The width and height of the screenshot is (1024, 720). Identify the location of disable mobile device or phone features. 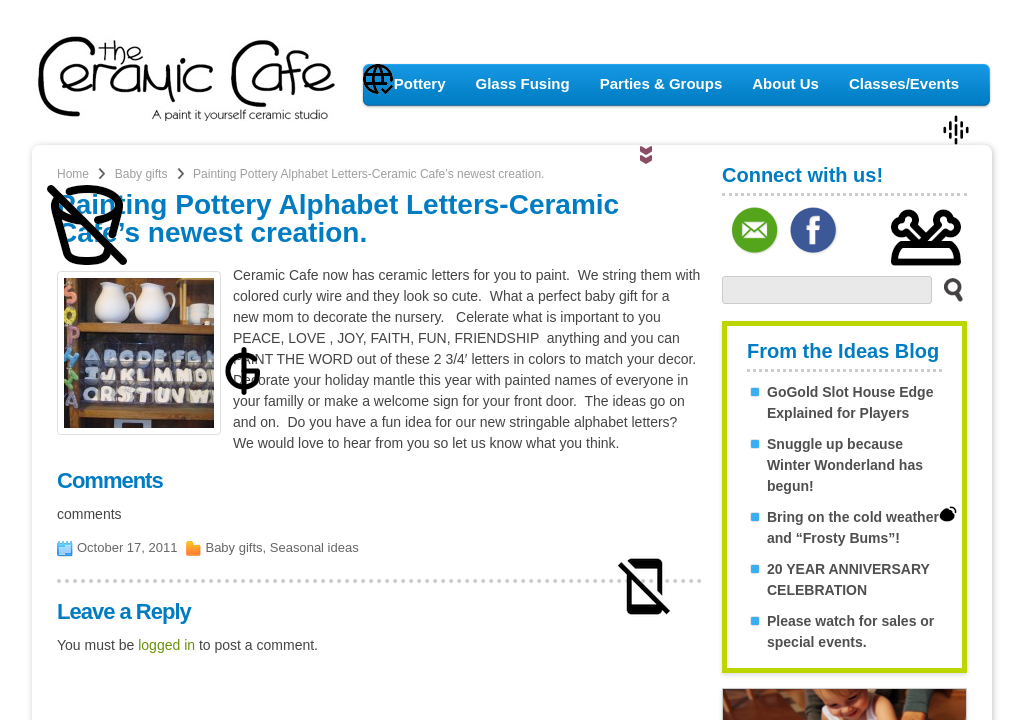
(644, 586).